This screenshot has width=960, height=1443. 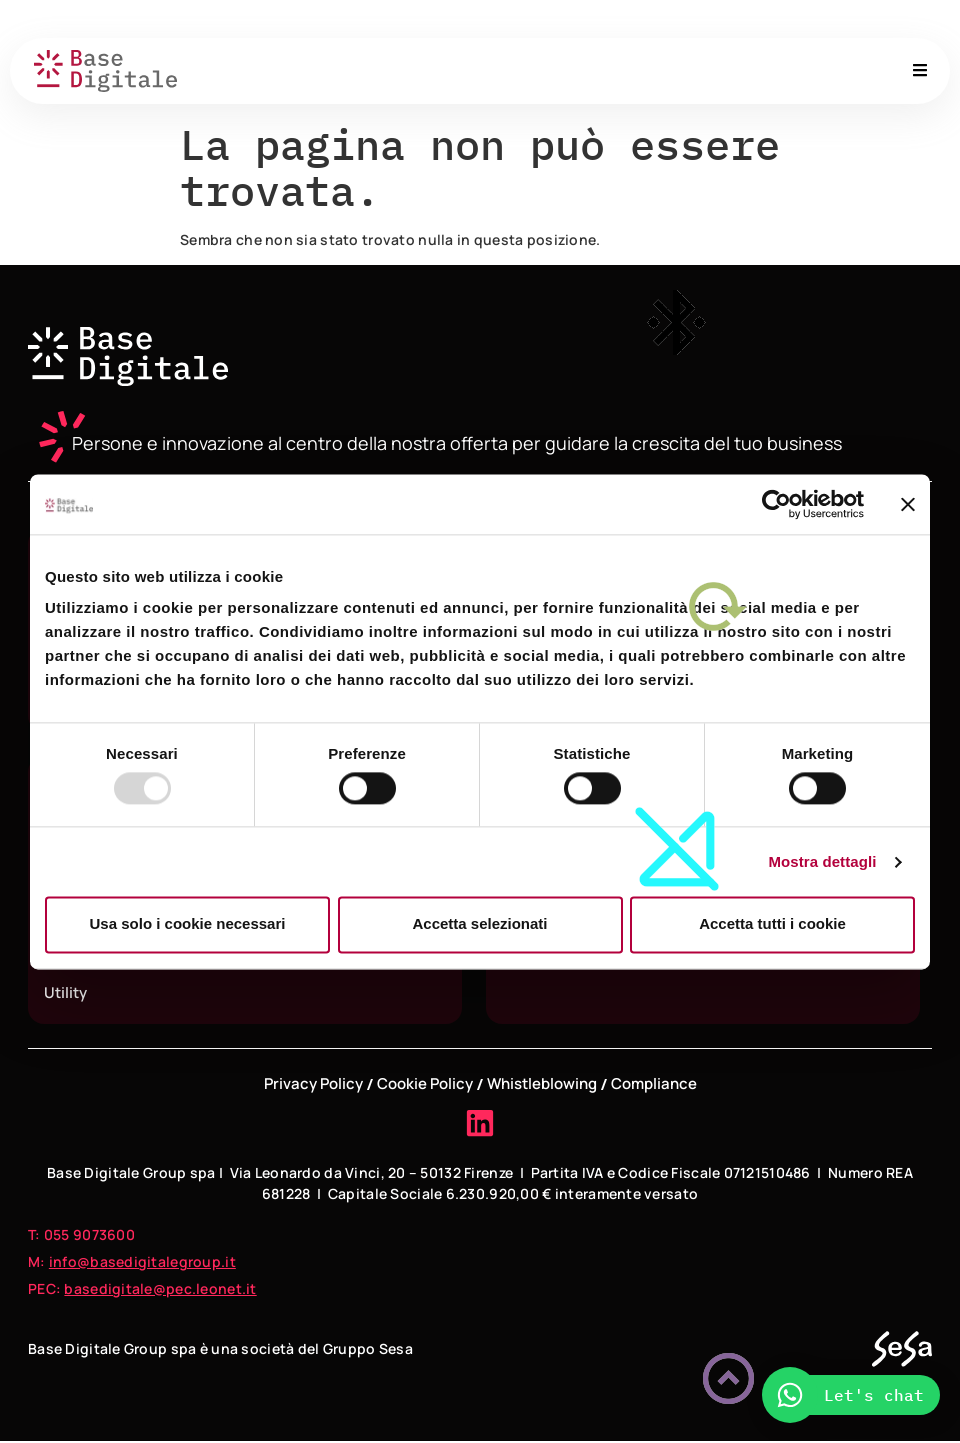 I want to click on refresh the current page or content, so click(x=716, y=606).